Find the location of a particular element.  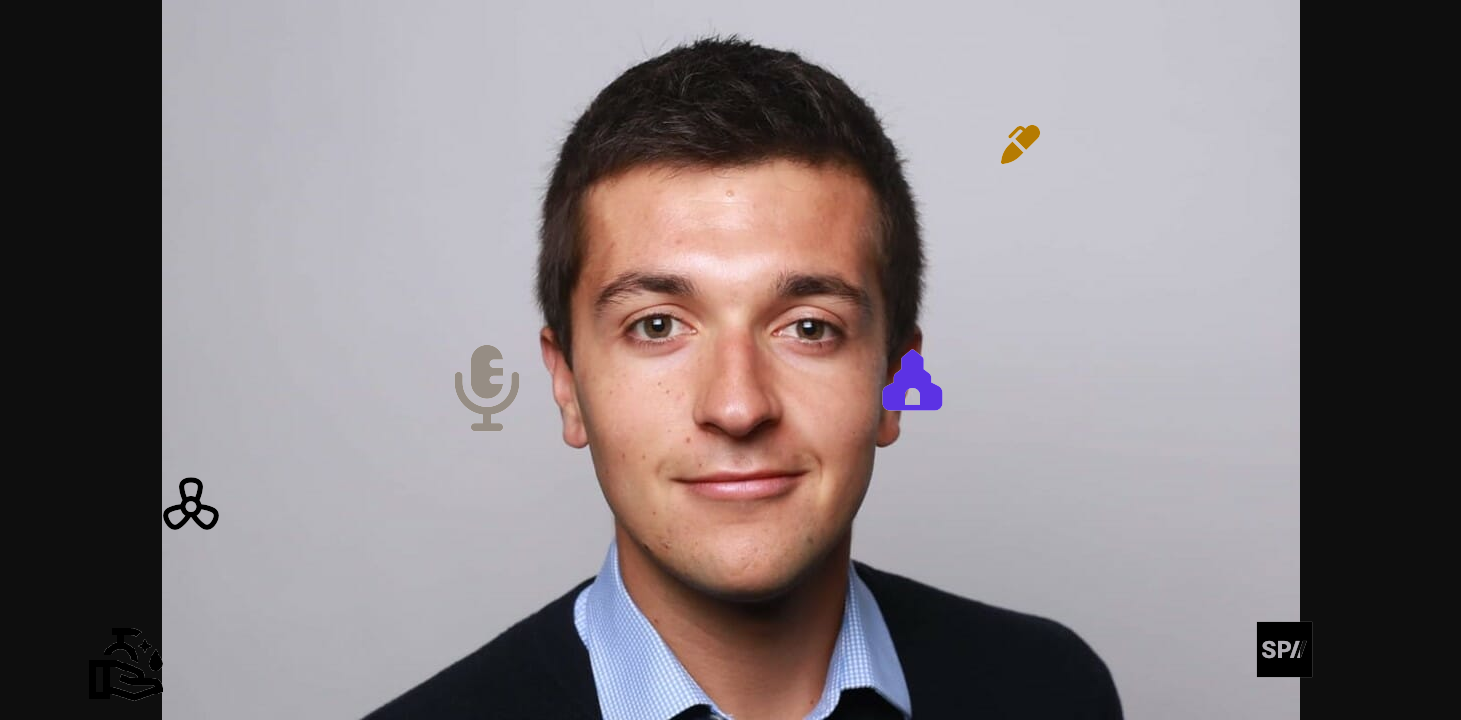

select the marker or highlighter tool is located at coordinates (1020, 144).